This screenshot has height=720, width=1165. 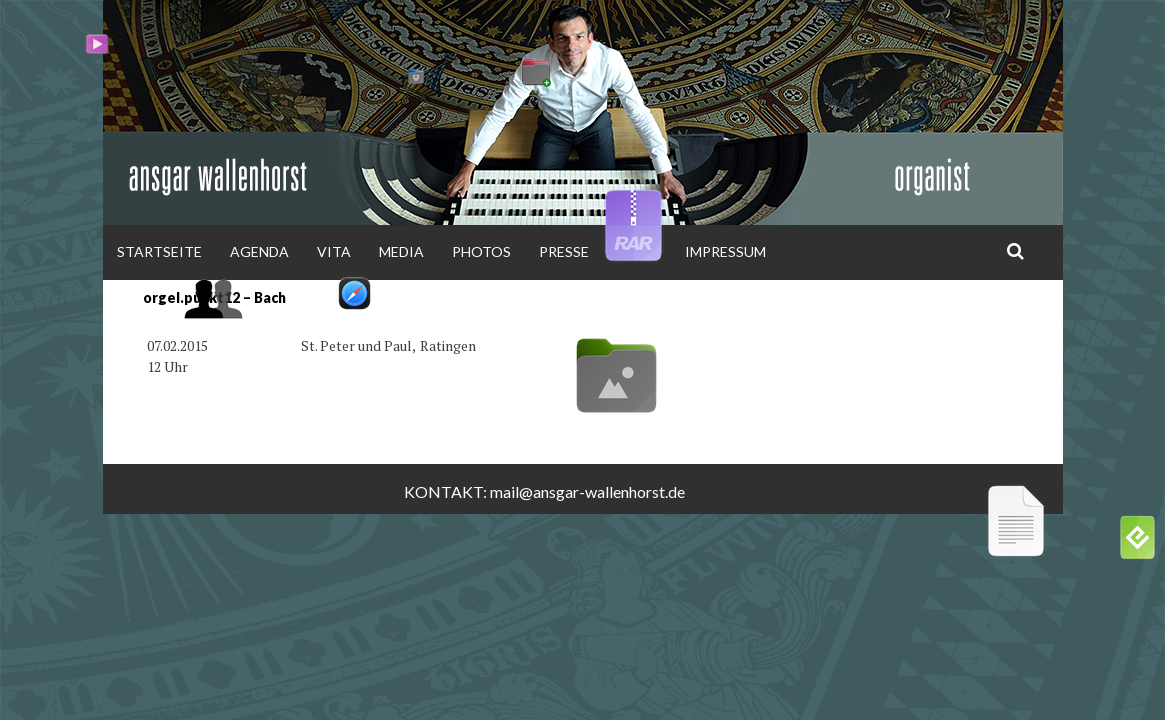 What do you see at coordinates (633, 225) in the screenshot?
I see `a RAR compressed archive file` at bounding box center [633, 225].